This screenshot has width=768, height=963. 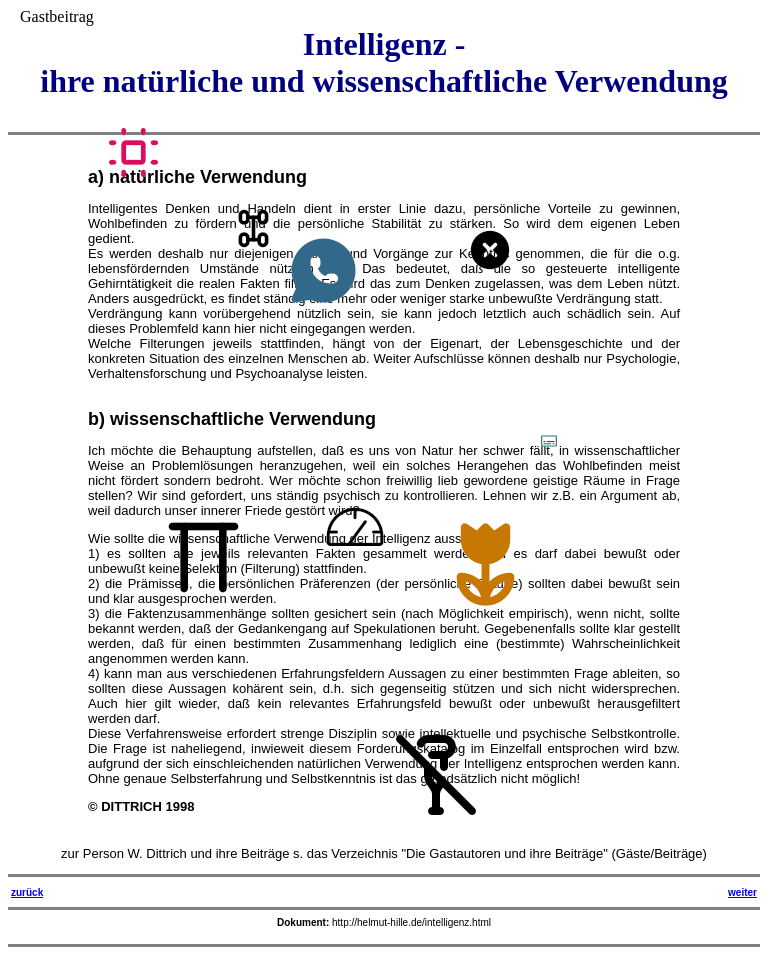 What do you see at coordinates (133, 152) in the screenshot?
I see `select or define an artboard area` at bounding box center [133, 152].